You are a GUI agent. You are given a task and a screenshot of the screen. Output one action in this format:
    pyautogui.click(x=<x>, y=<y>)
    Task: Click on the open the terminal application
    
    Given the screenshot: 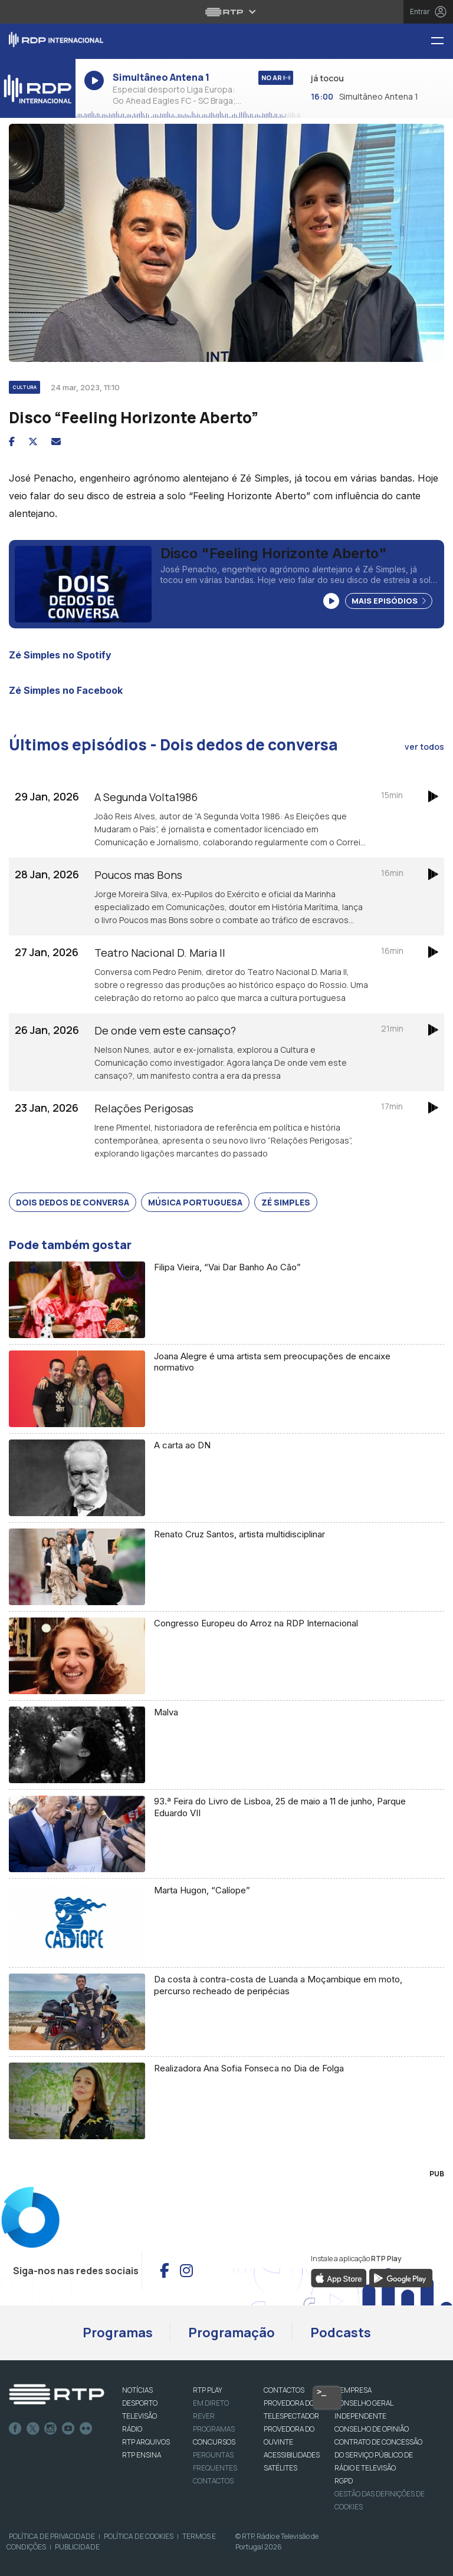 What is the action you would take?
    pyautogui.click(x=327, y=2397)
    